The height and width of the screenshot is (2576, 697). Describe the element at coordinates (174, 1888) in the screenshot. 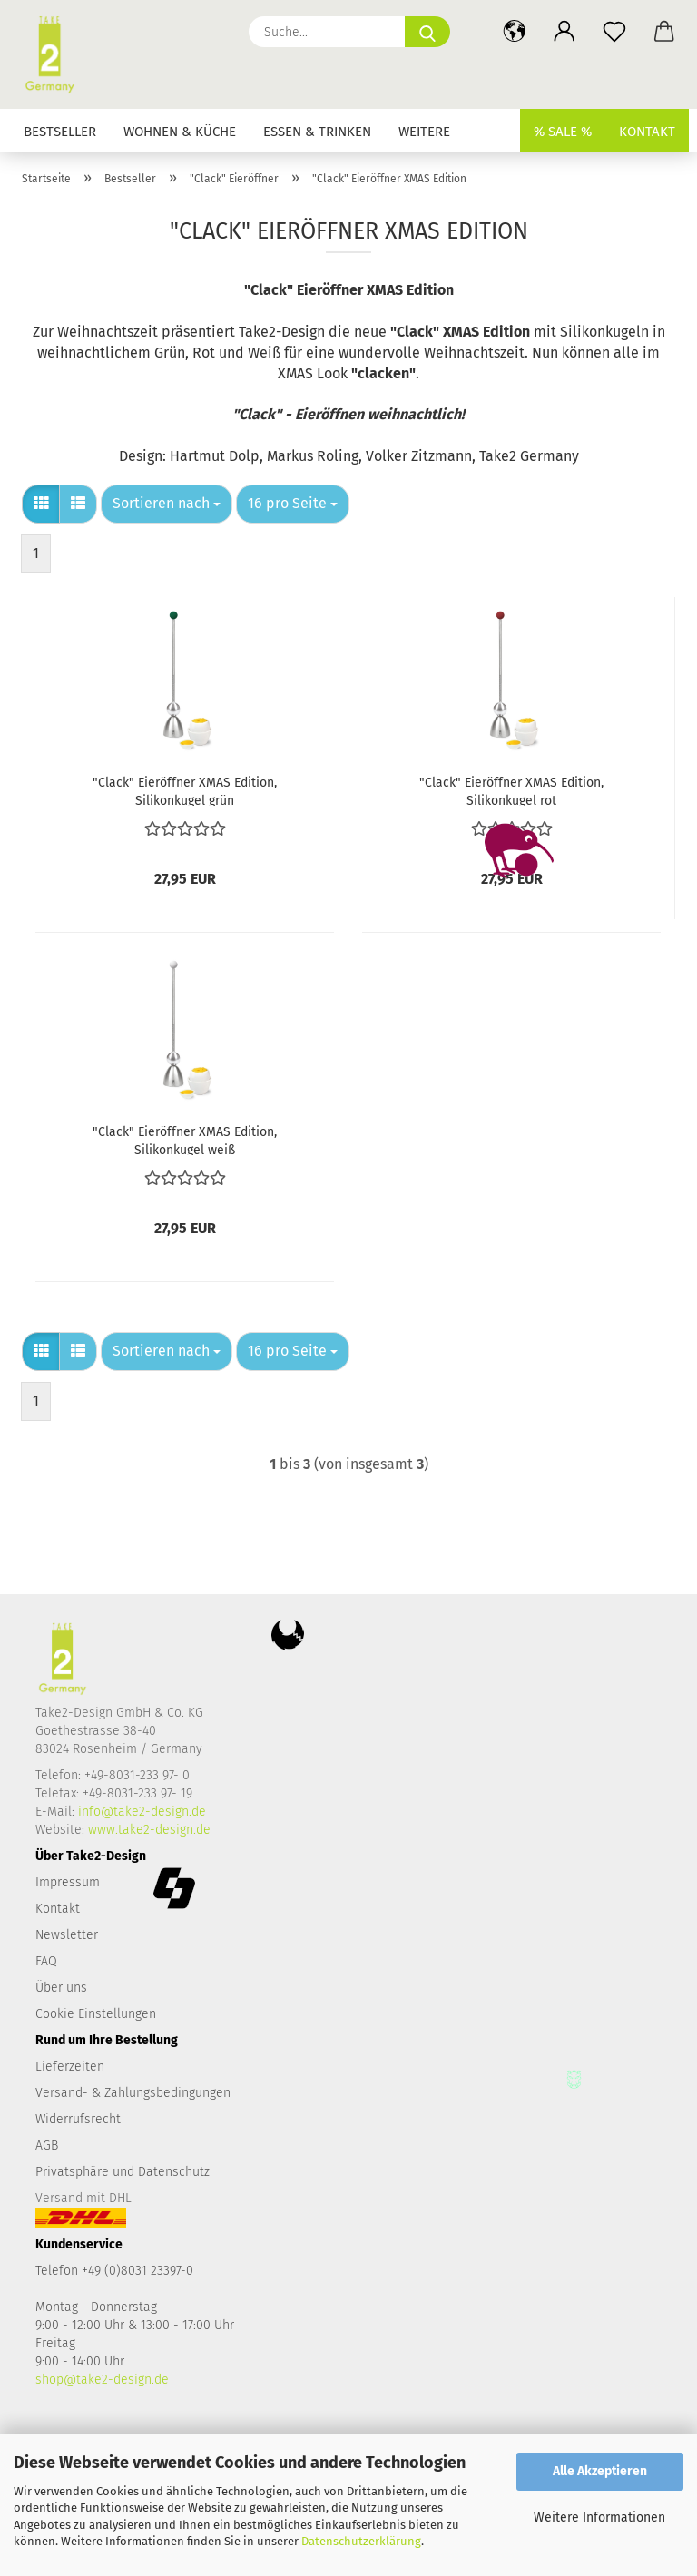

I see `sauce labs logo - a cloud-based testing platform` at that location.